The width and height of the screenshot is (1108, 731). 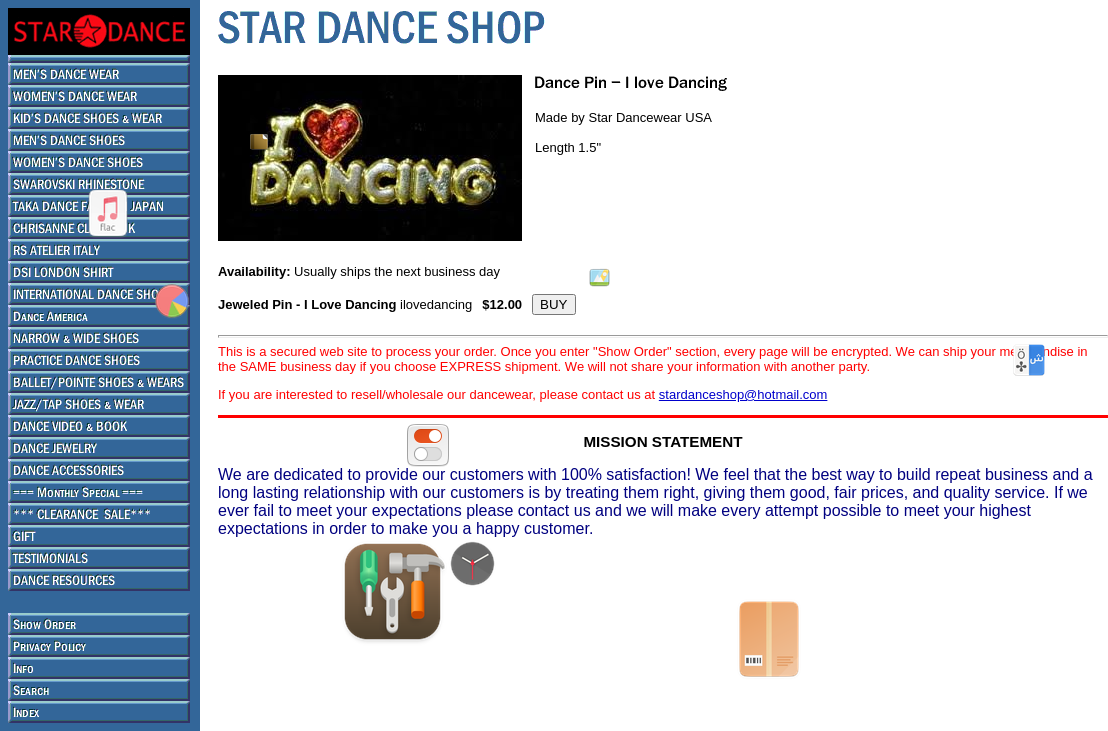 I want to click on open photo manager application, so click(x=599, y=277).